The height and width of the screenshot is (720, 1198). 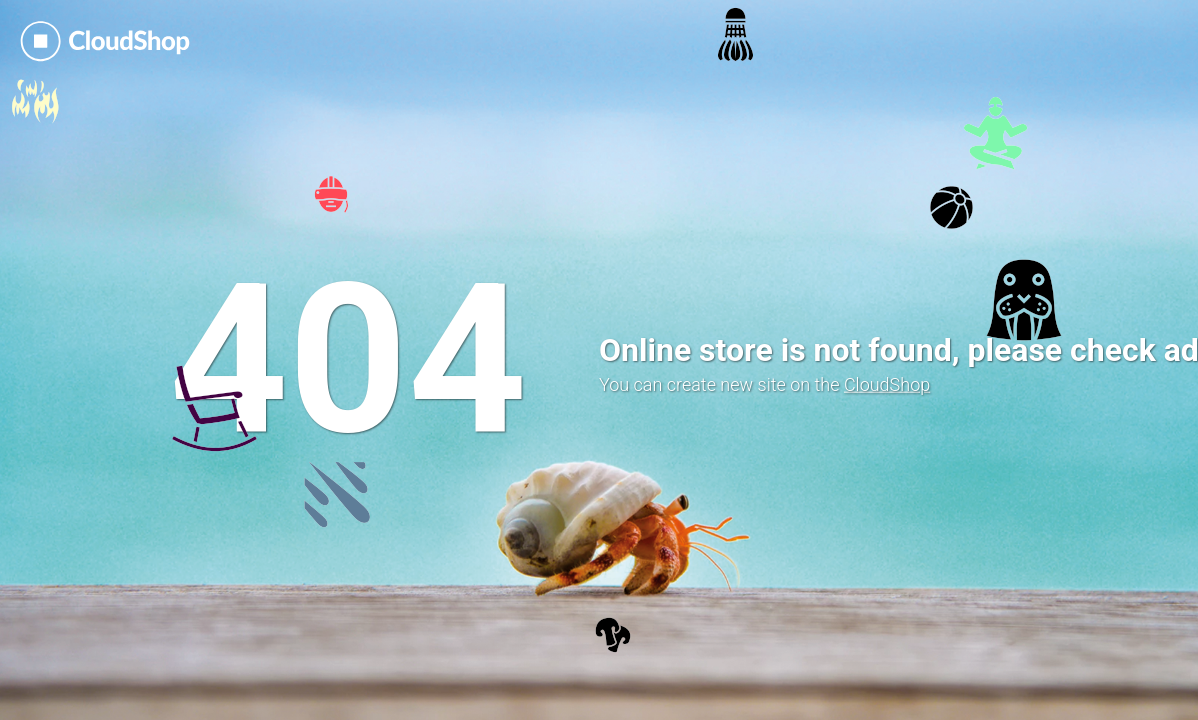 What do you see at coordinates (331, 194) in the screenshot?
I see `access virtual reality settings or mode` at bounding box center [331, 194].